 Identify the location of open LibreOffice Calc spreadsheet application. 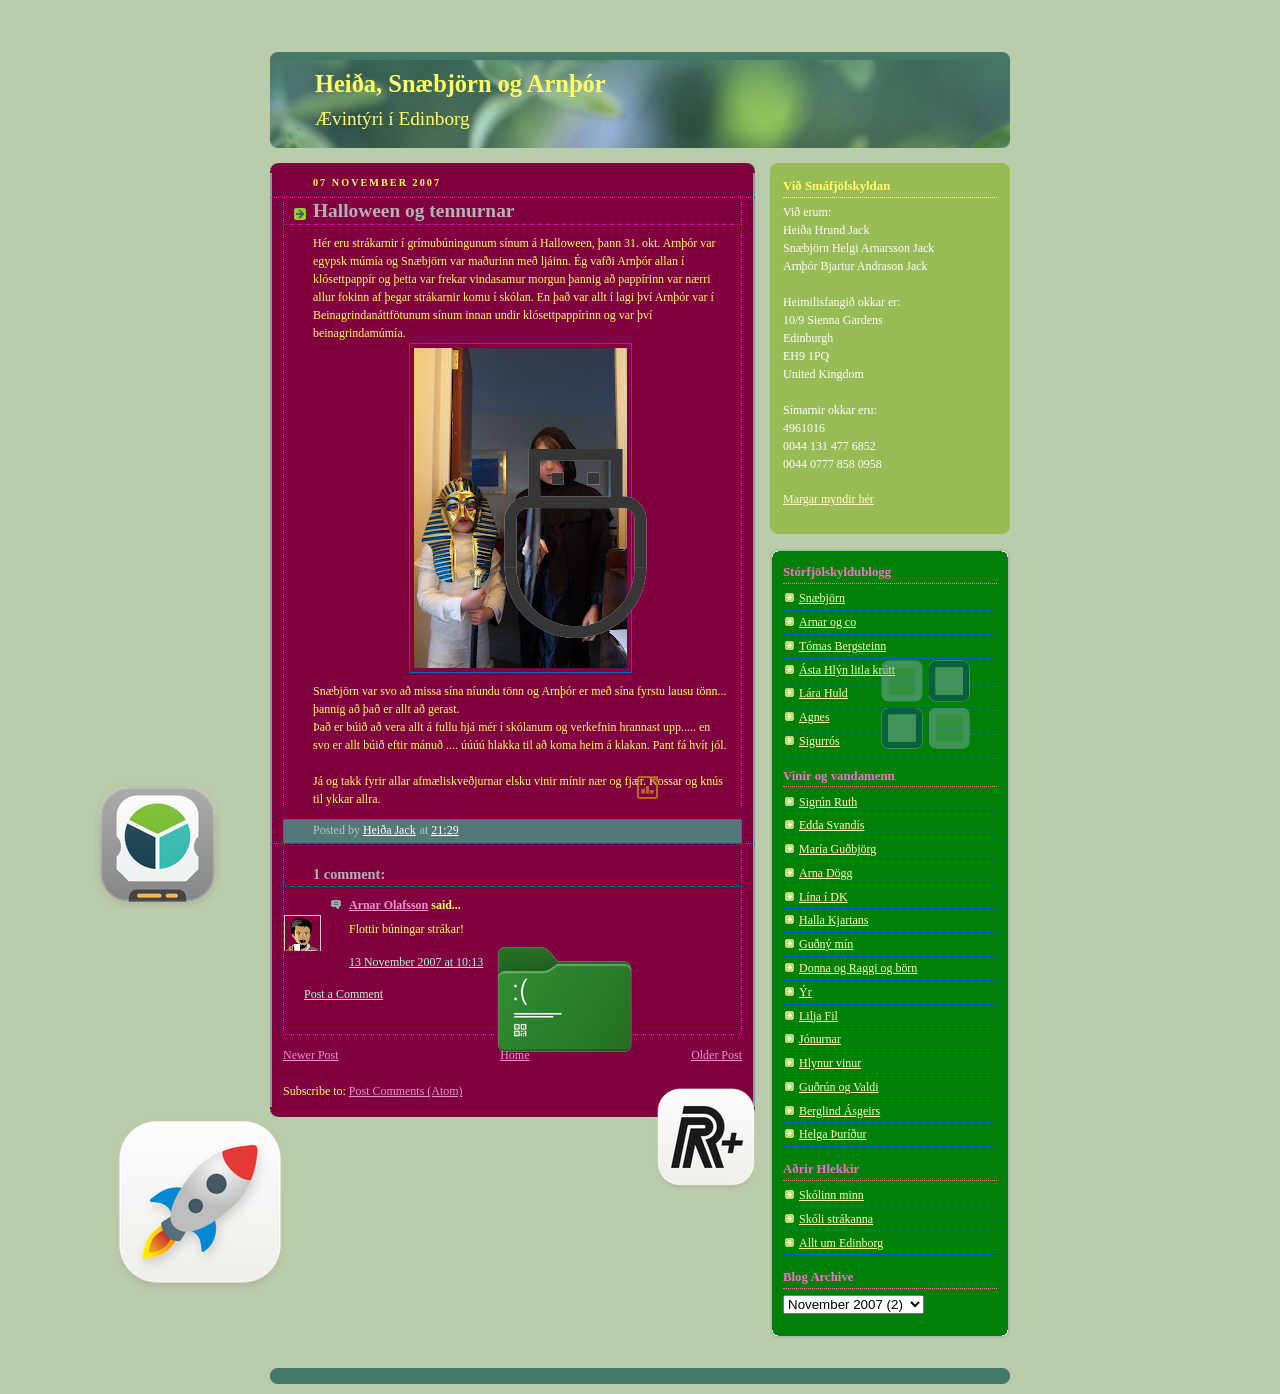
(647, 787).